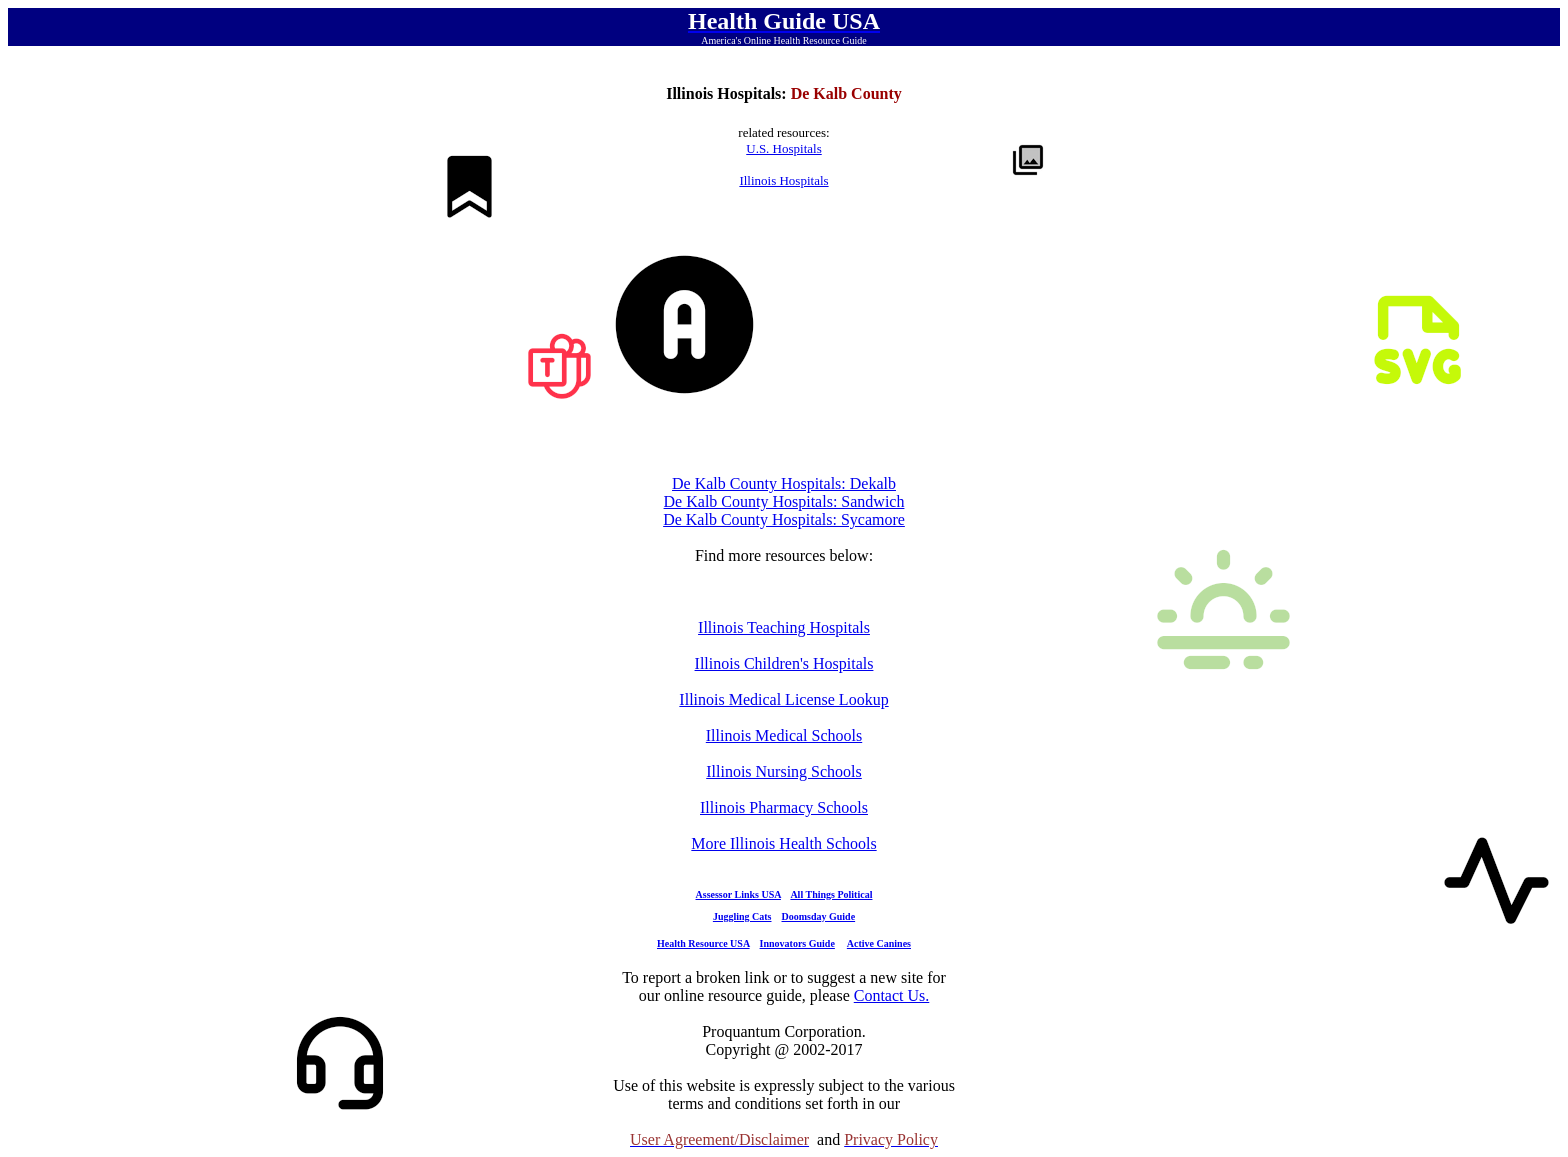 The image size is (1568, 1157). I want to click on view sunset time or golden hour info, so click(1223, 609).